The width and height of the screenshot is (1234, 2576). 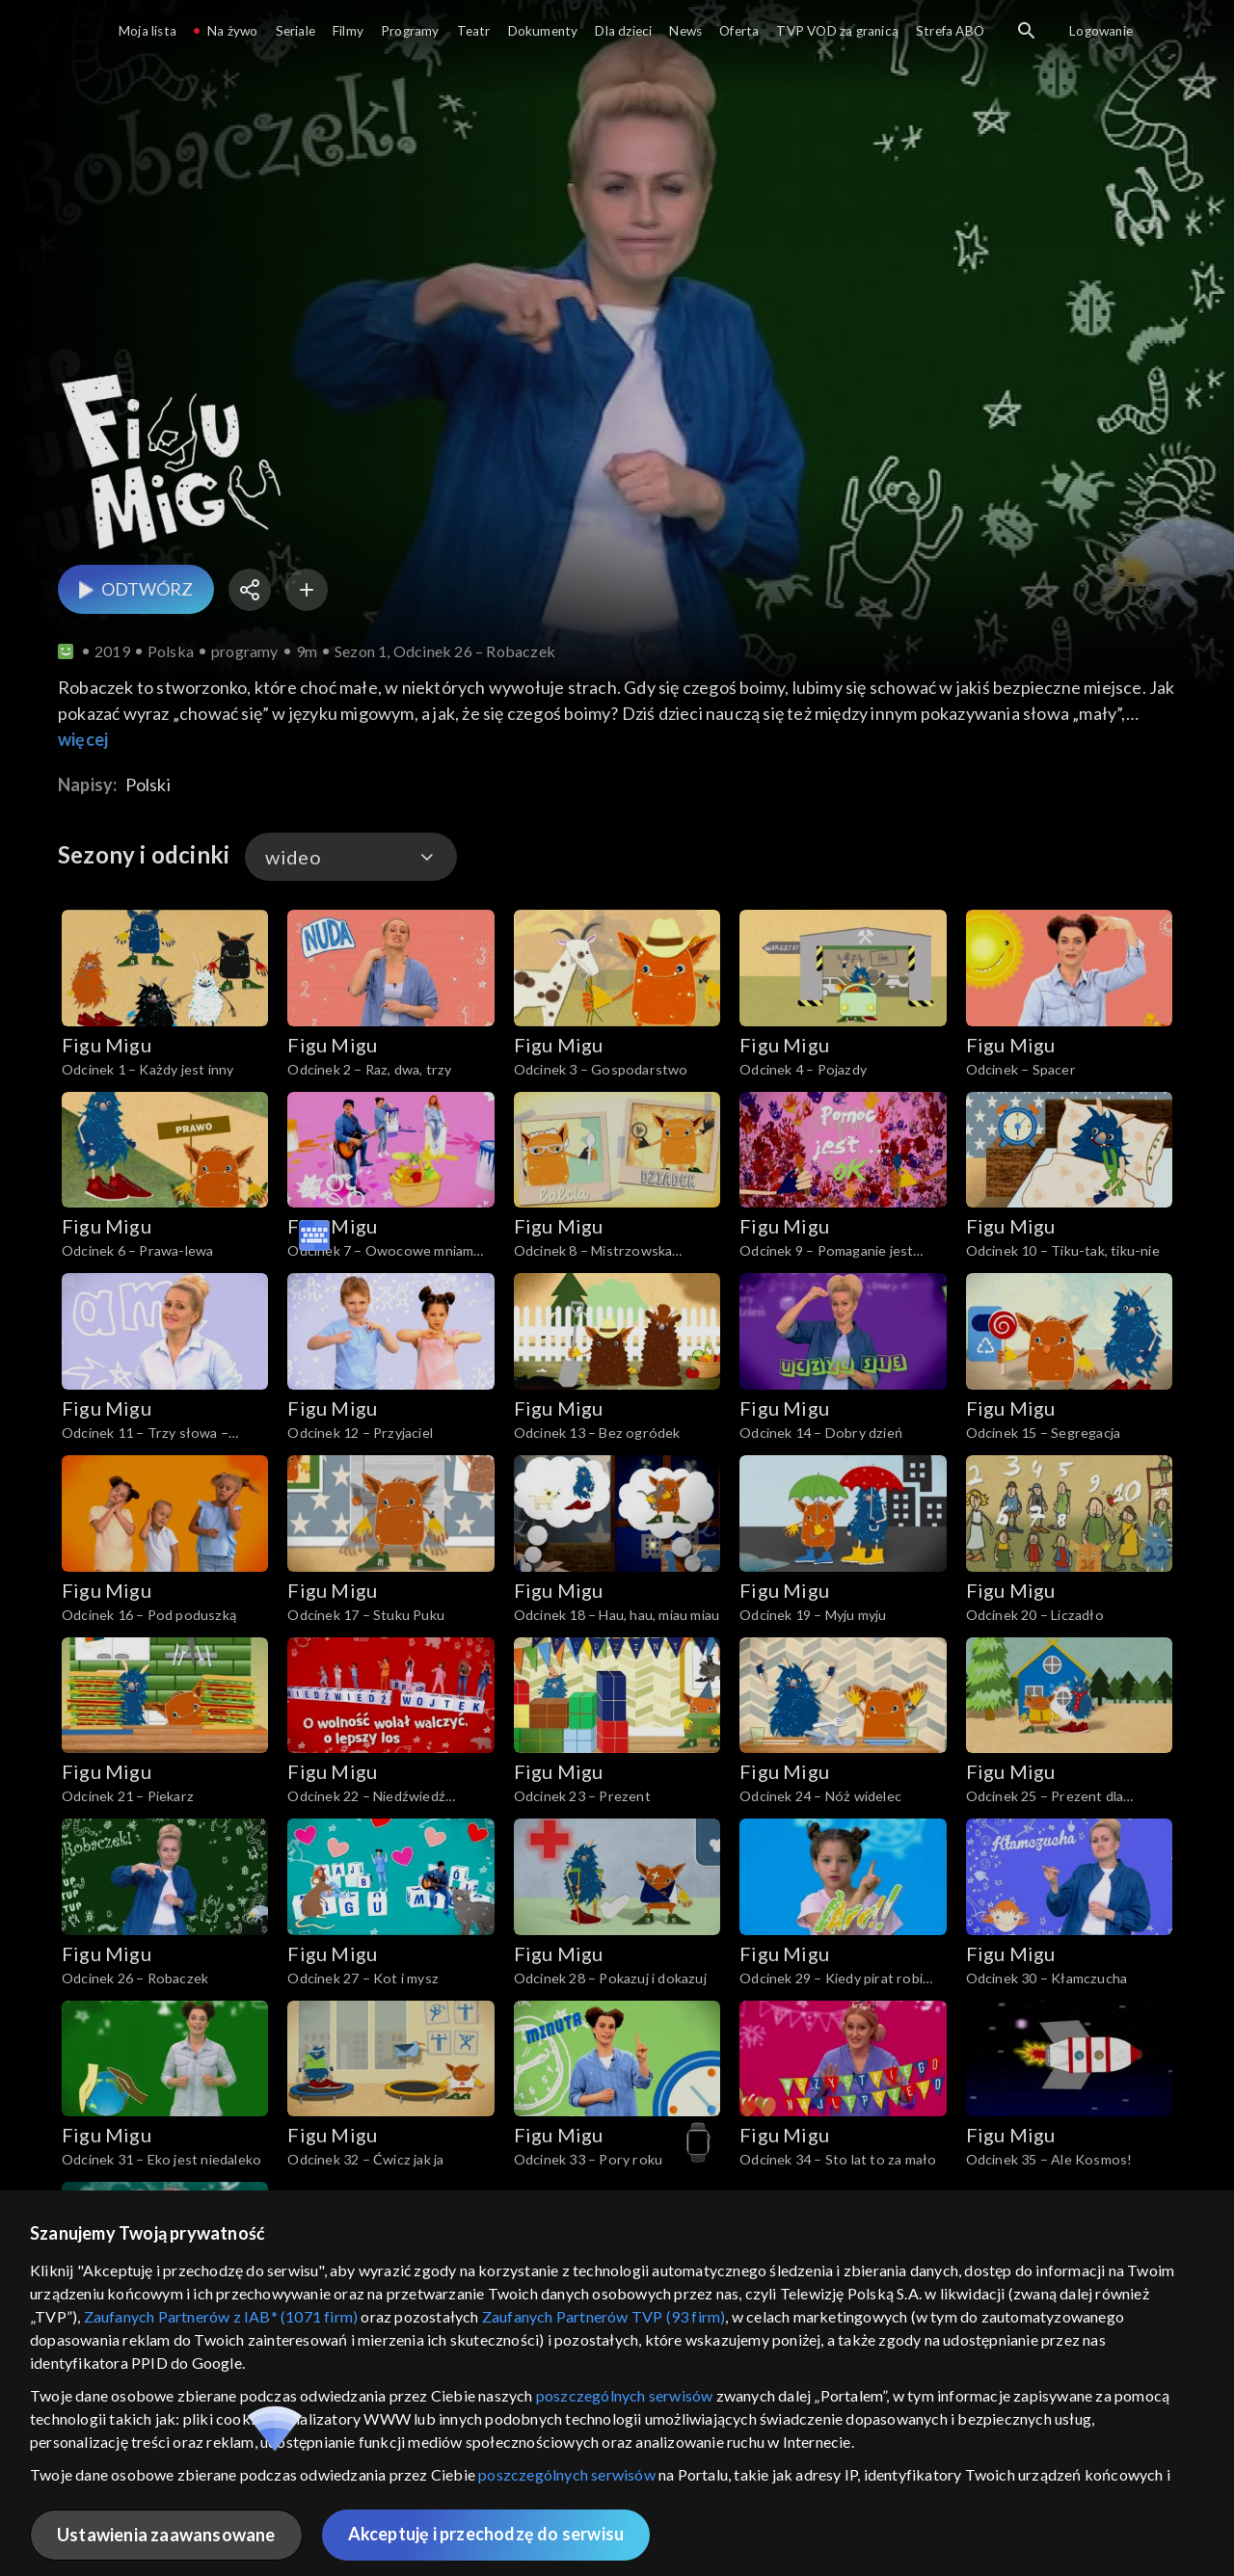 I want to click on access keyboard and input device settings, so click(x=314, y=1235).